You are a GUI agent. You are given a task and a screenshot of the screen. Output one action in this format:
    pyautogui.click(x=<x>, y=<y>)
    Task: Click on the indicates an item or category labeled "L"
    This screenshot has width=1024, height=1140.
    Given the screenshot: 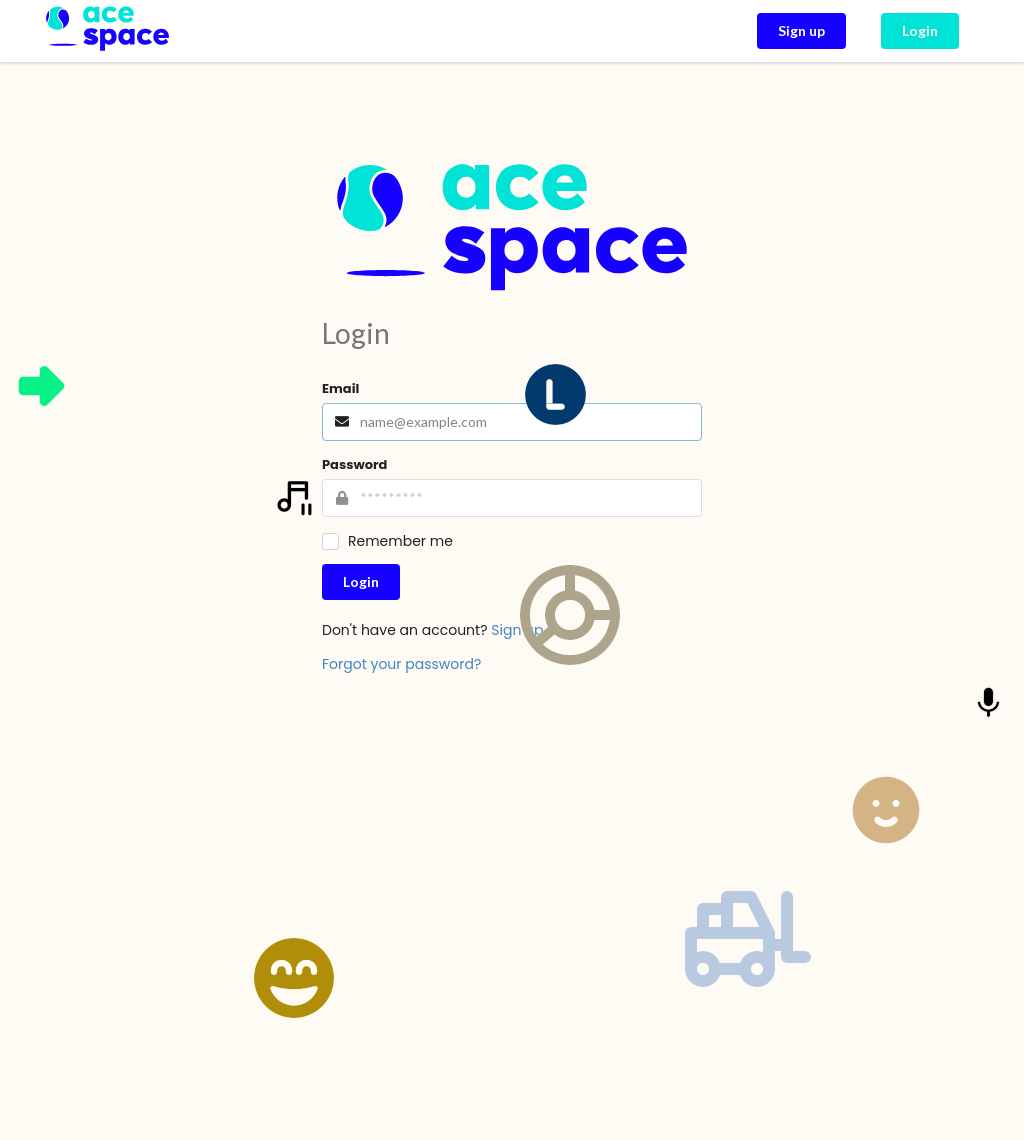 What is the action you would take?
    pyautogui.click(x=555, y=394)
    